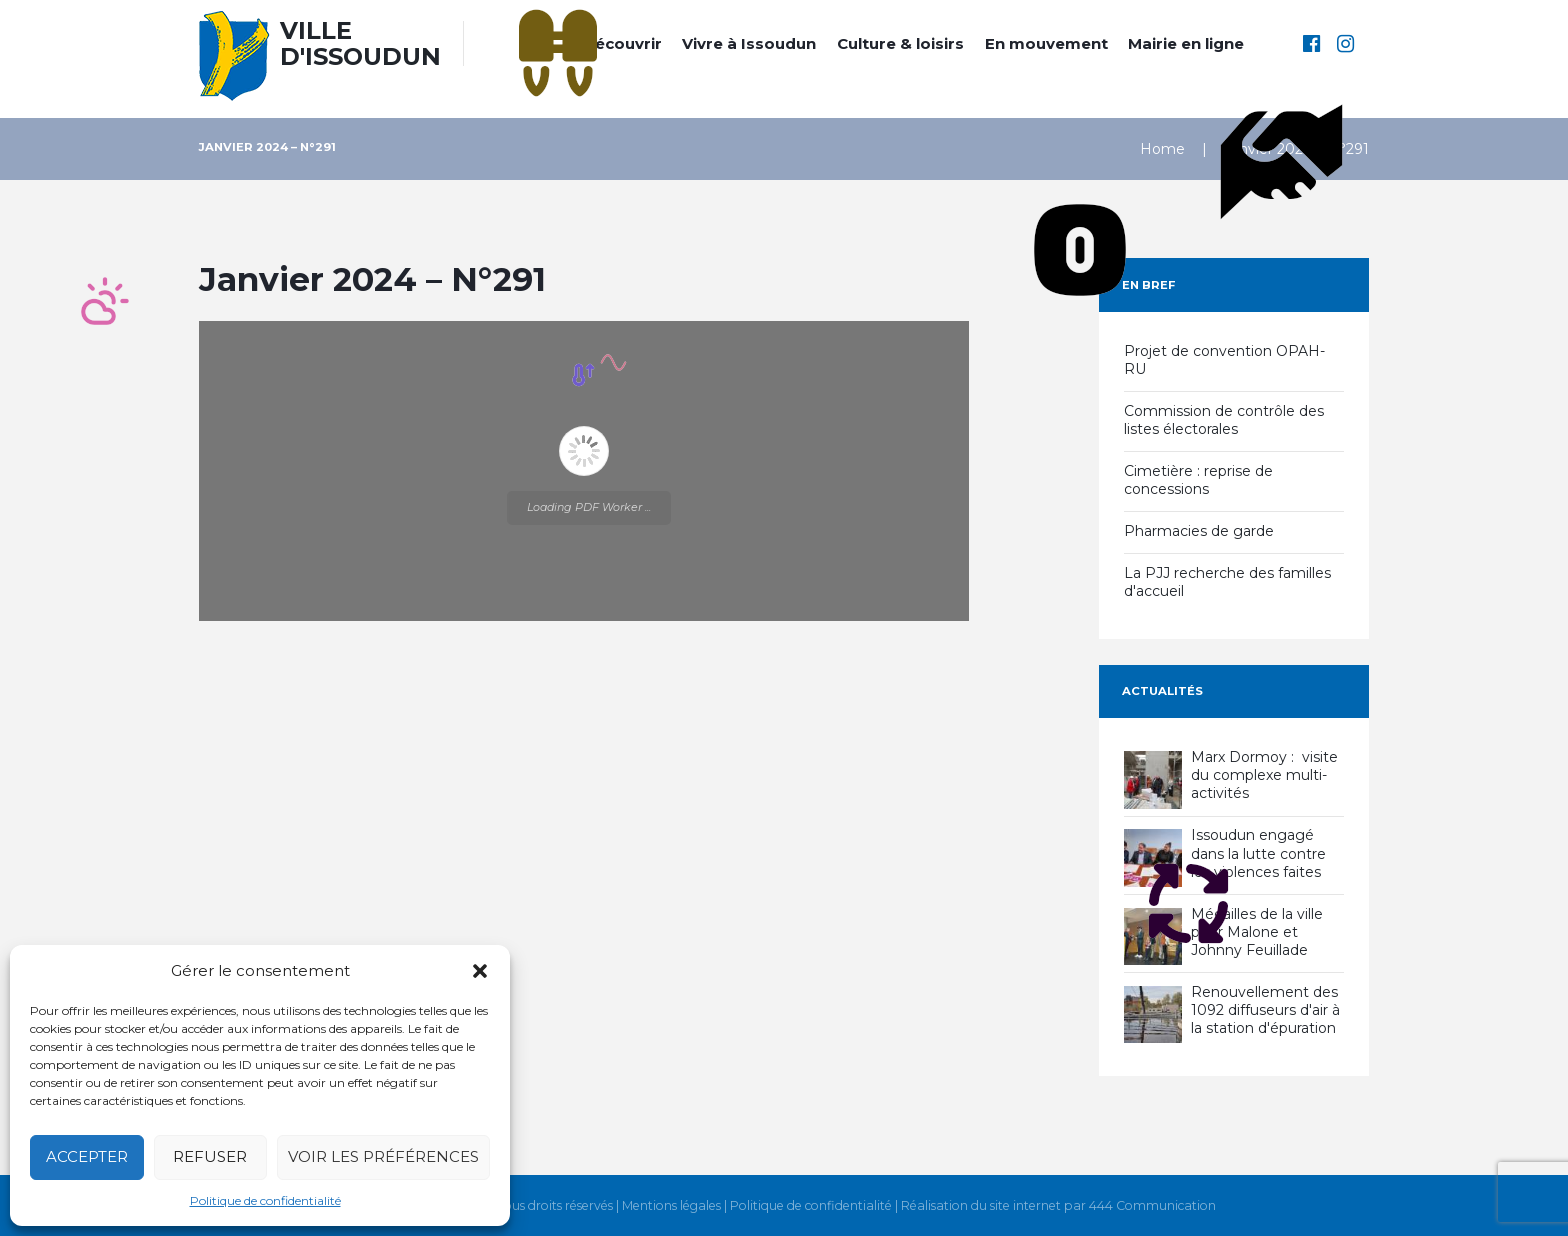  Describe the element at coordinates (1188, 903) in the screenshot. I see `refresh or reload content` at that location.